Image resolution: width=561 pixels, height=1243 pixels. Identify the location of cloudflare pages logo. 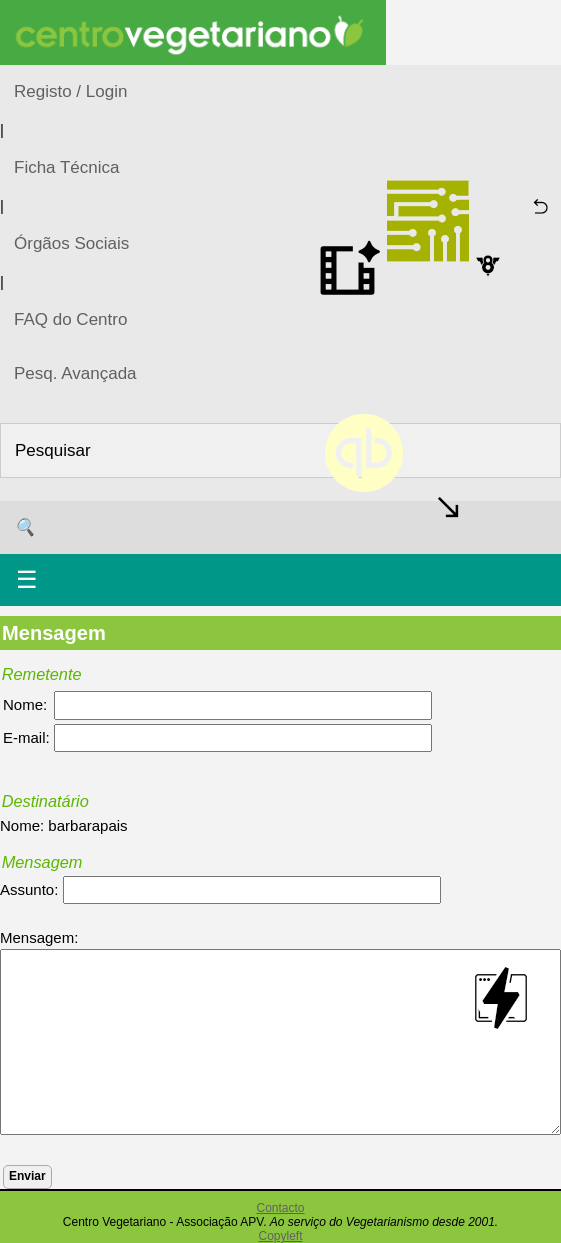
(501, 998).